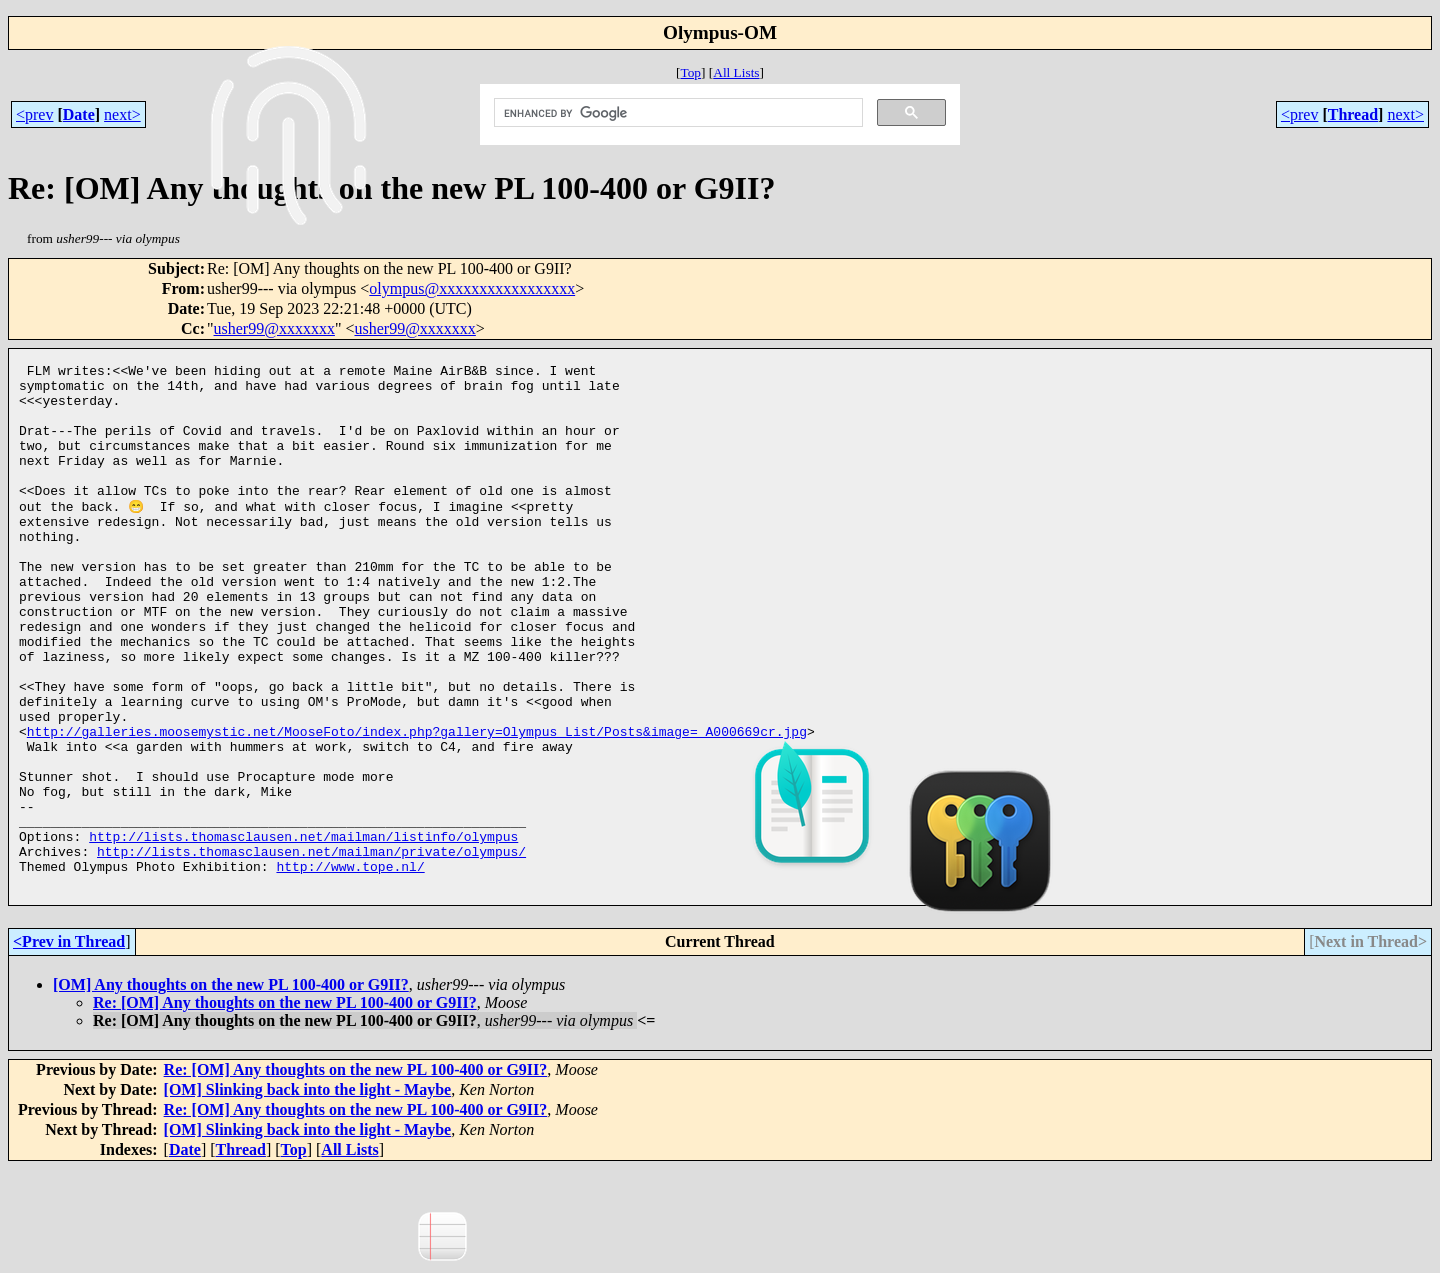 The width and height of the screenshot is (1440, 1273). What do you see at coordinates (980, 841) in the screenshot?
I see `open the passwords app` at bounding box center [980, 841].